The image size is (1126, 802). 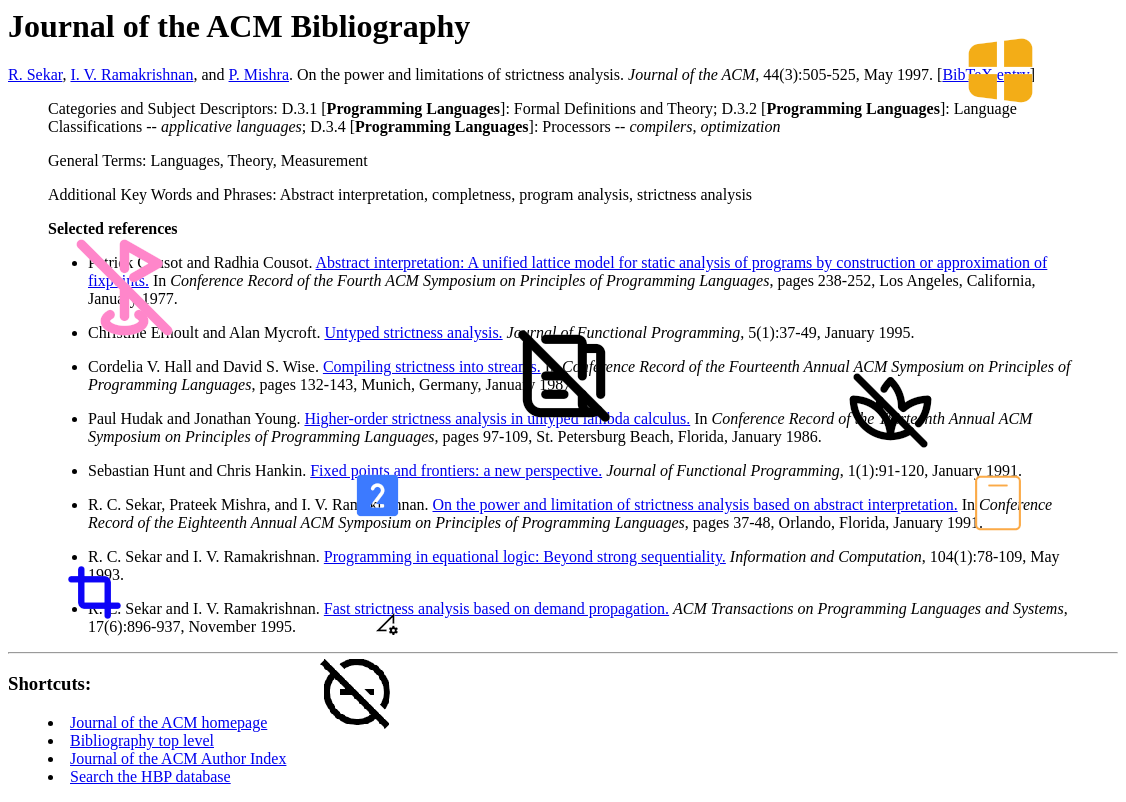 I want to click on configure data connection settings, so click(x=387, y=624).